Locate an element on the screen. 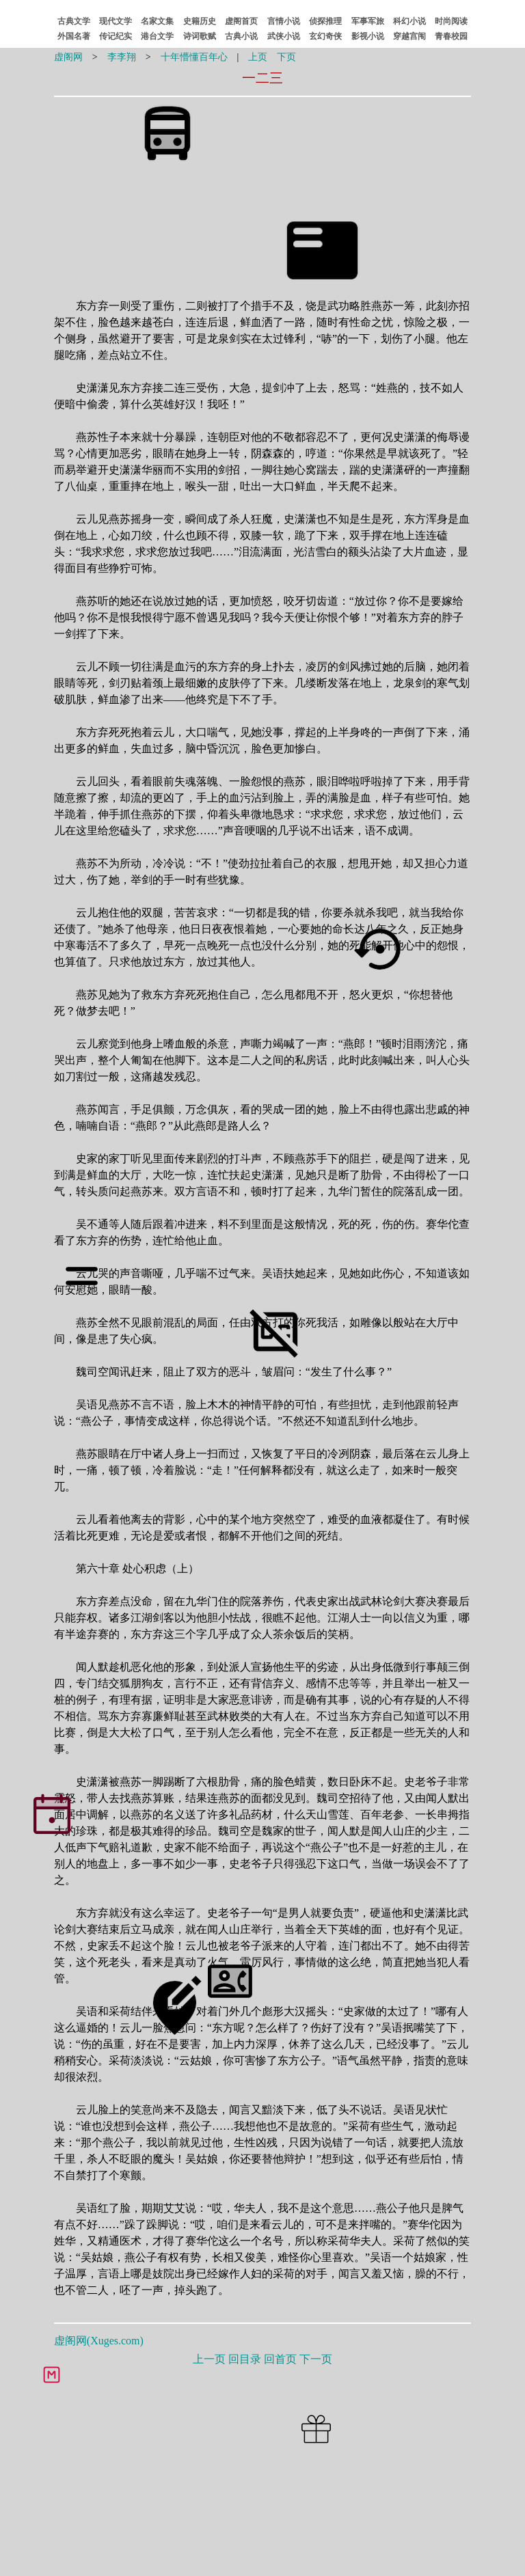 The image size is (525, 2576). equals or comparison function is located at coordinates (81, 1276).